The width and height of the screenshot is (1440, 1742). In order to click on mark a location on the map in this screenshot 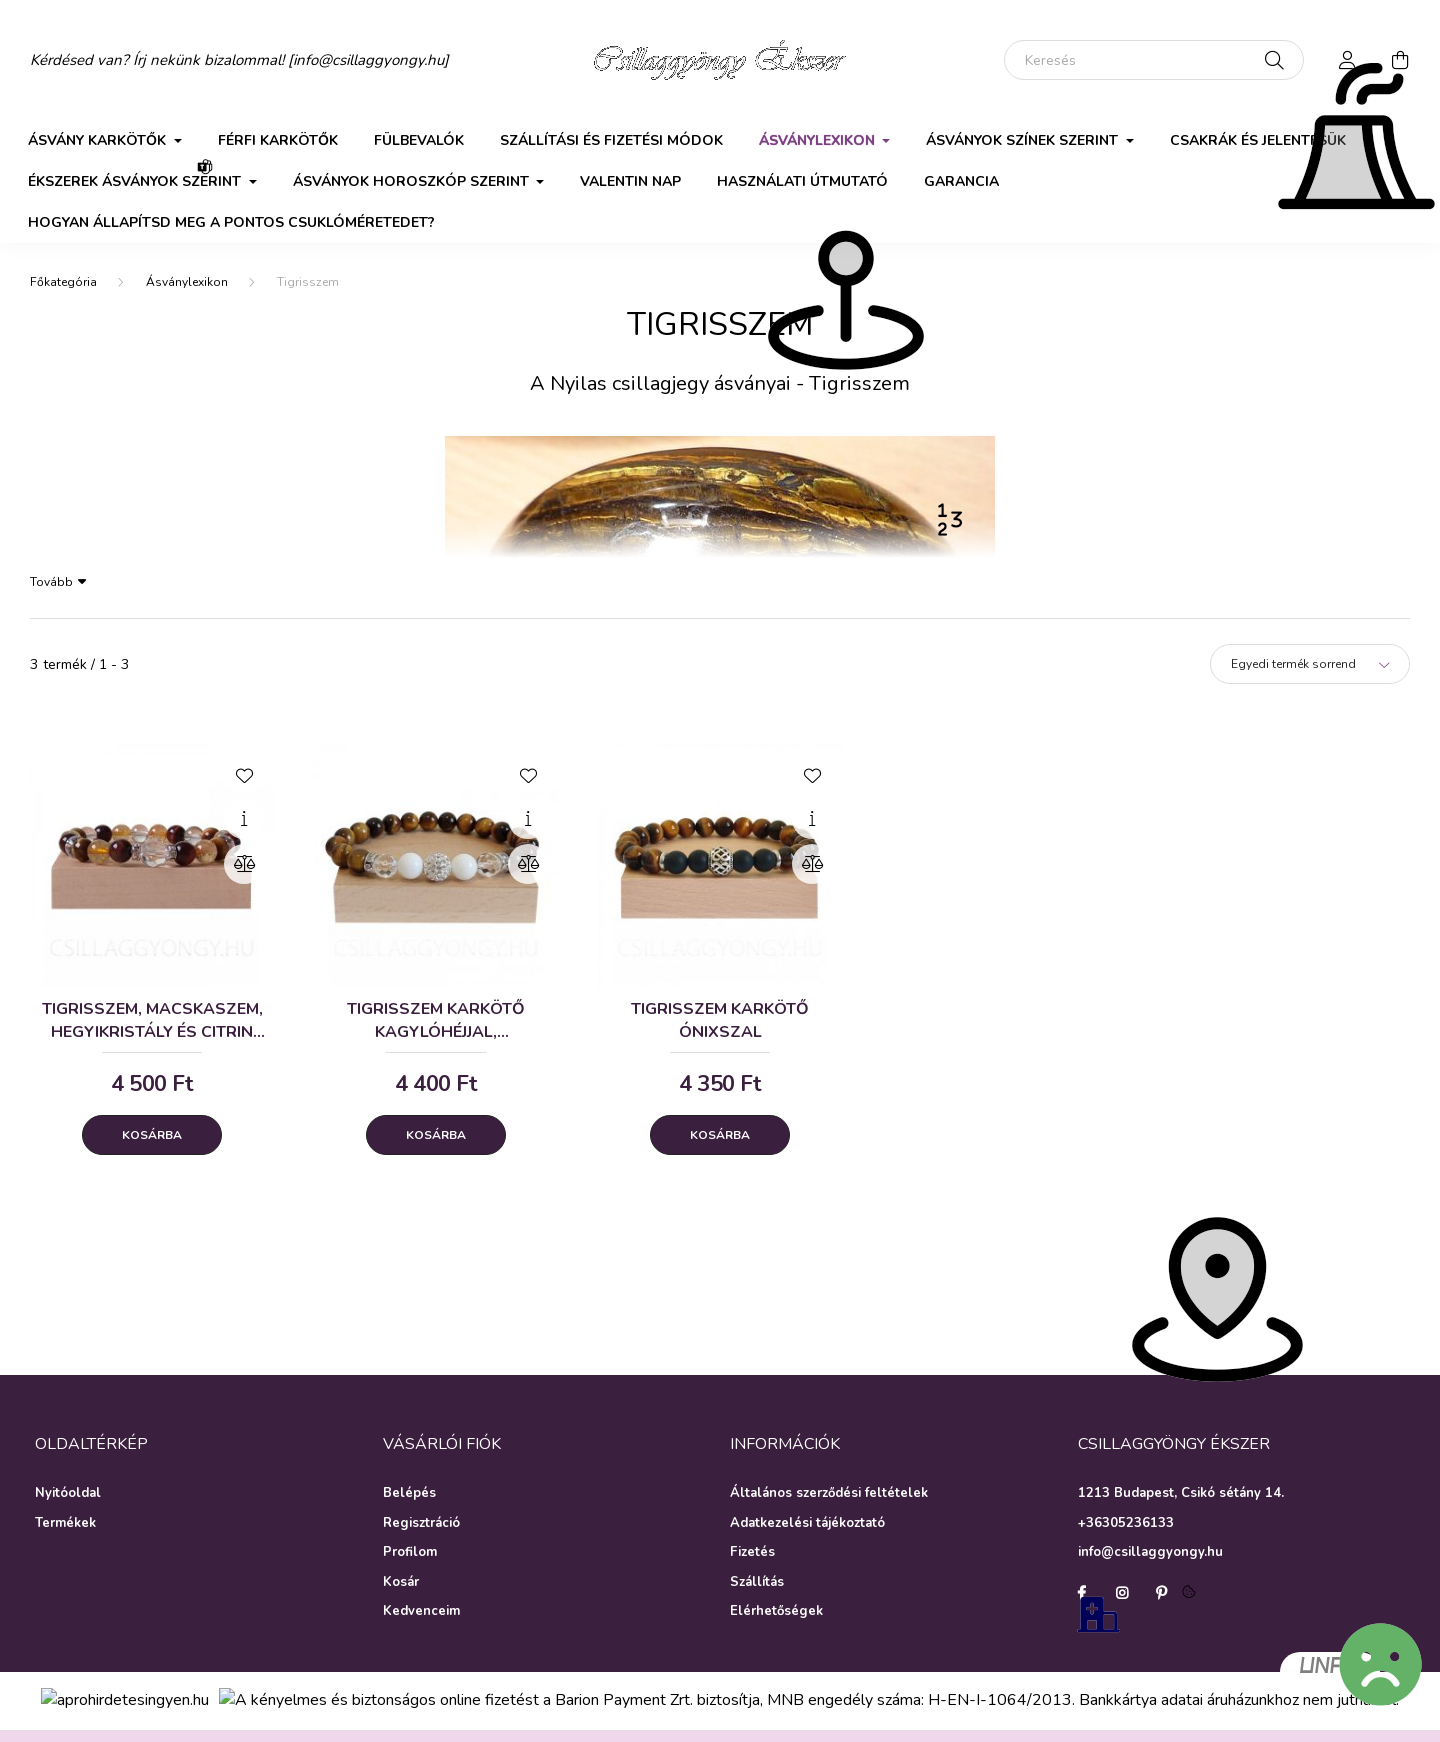, I will do `click(846, 303)`.